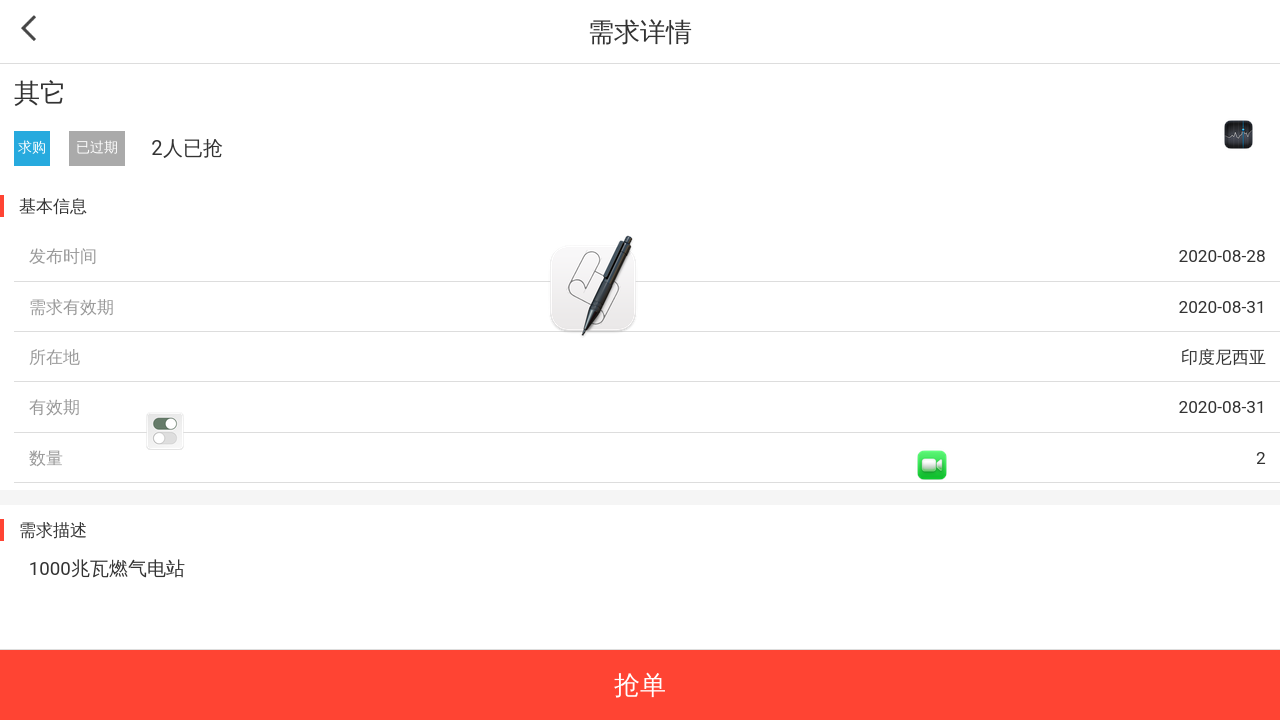  What do you see at coordinates (593, 288) in the screenshot?
I see `open script editor to write or edit applescript code` at bounding box center [593, 288].